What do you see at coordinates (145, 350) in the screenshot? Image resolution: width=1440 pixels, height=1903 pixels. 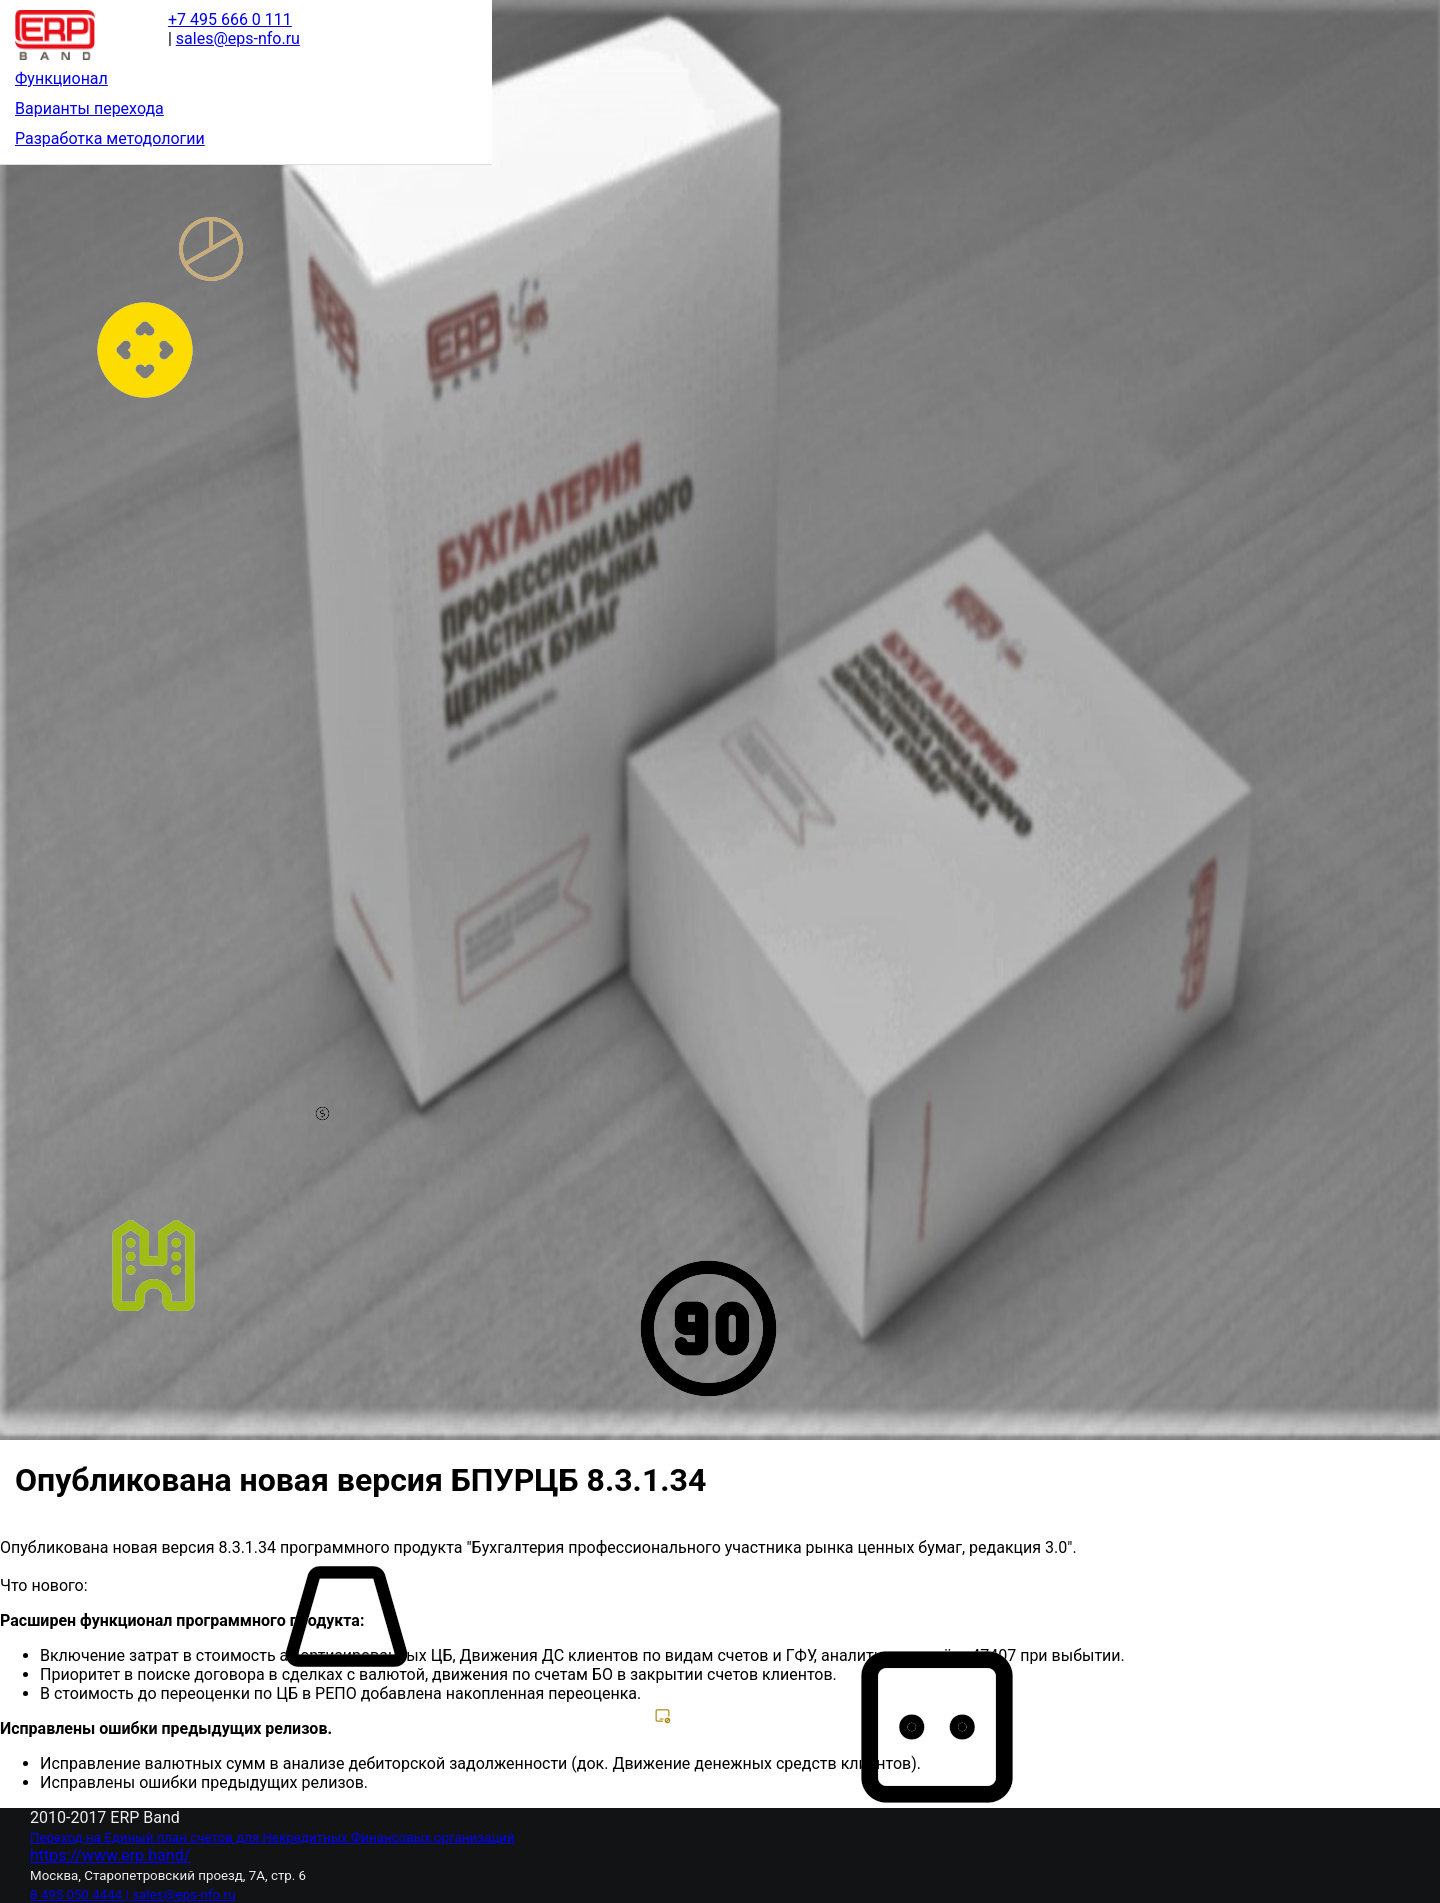 I see `expand or move content in all directions` at bounding box center [145, 350].